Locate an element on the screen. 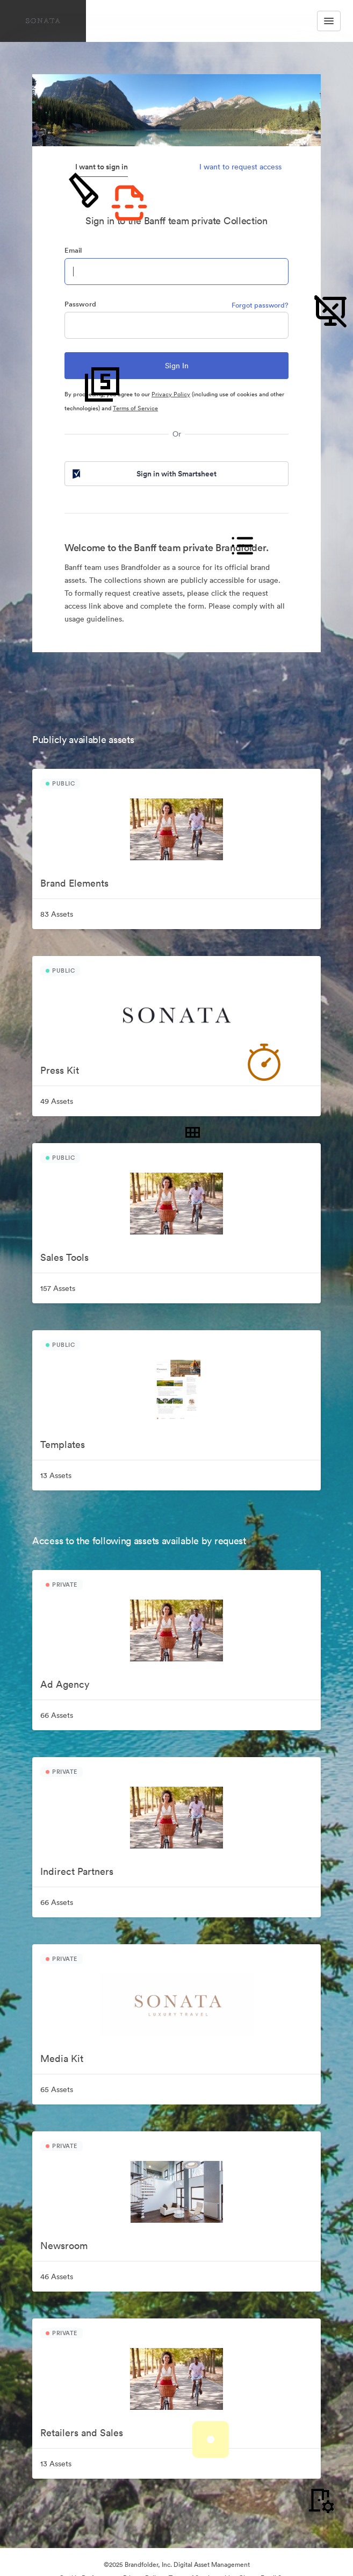 The width and height of the screenshot is (353, 2576). filter or view 5 items is located at coordinates (102, 384).